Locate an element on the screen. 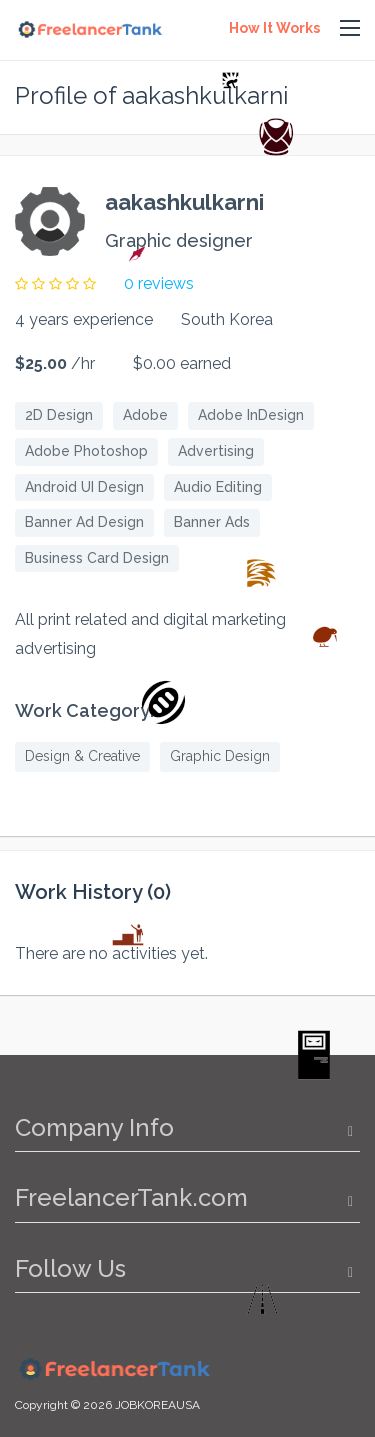 The height and width of the screenshot is (1437, 375). monitor door or entry point activity is located at coordinates (314, 1055).